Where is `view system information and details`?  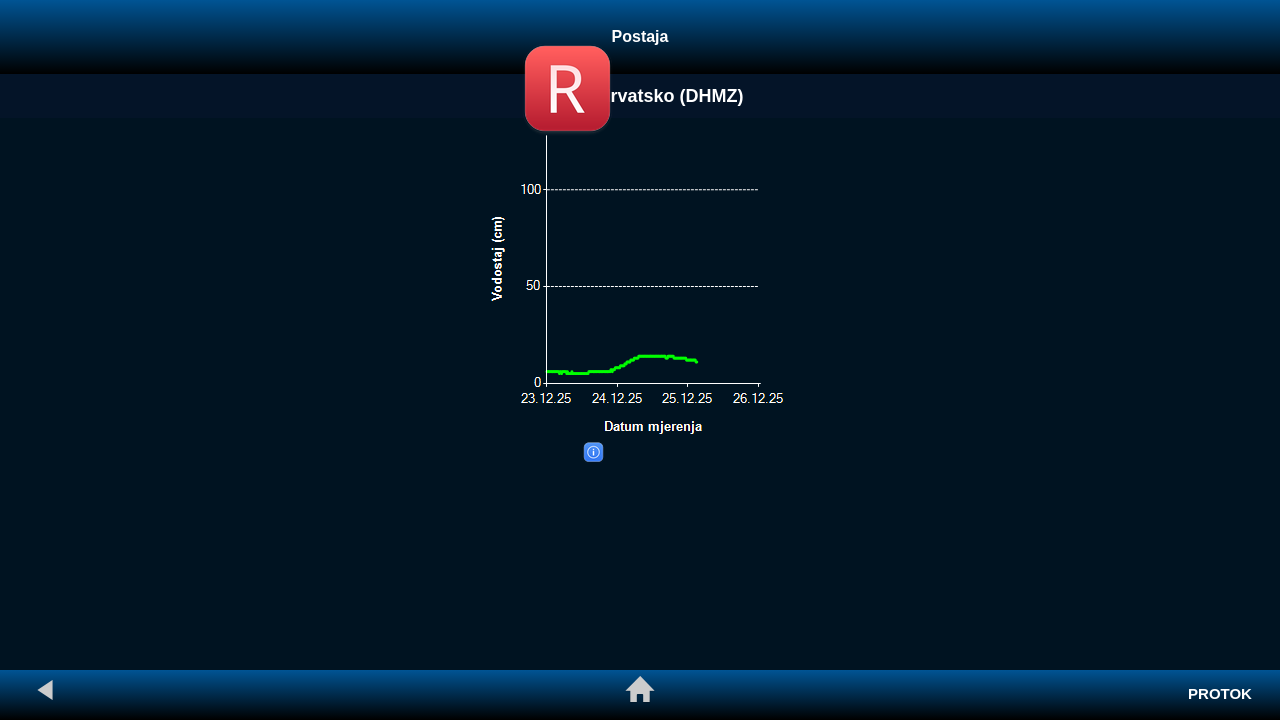
view system information and details is located at coordinates (593, 452).